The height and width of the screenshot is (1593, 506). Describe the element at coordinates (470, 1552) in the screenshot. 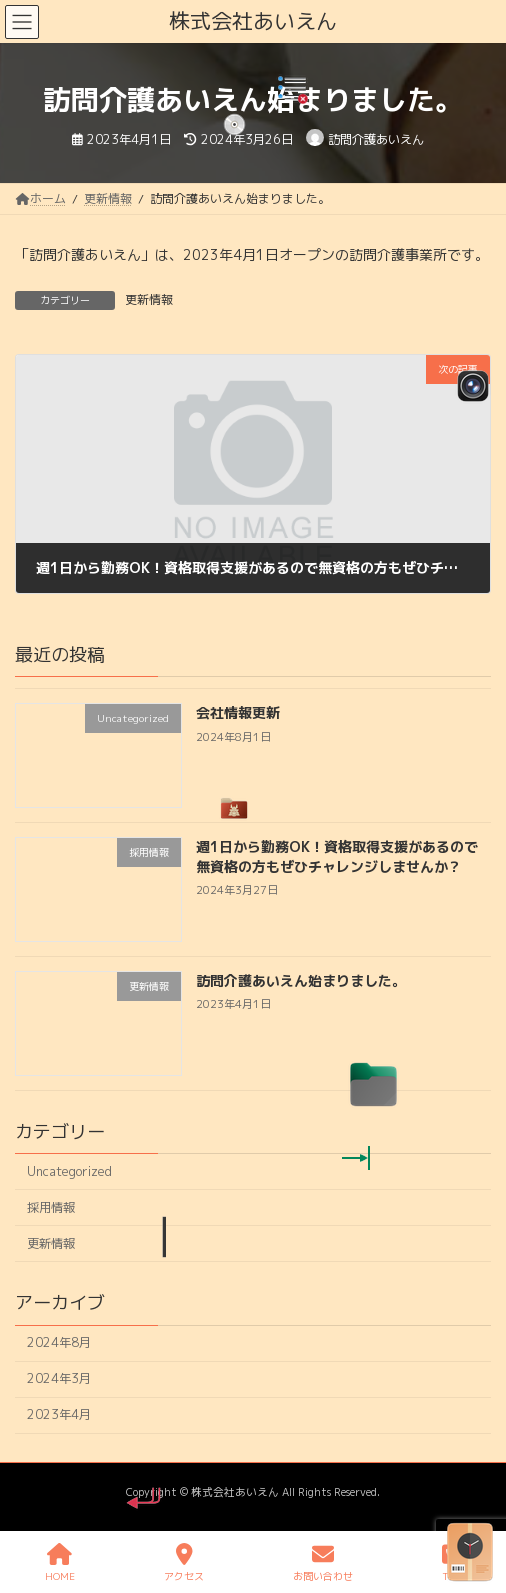

I see `package manager is processing or waiting` at that location.